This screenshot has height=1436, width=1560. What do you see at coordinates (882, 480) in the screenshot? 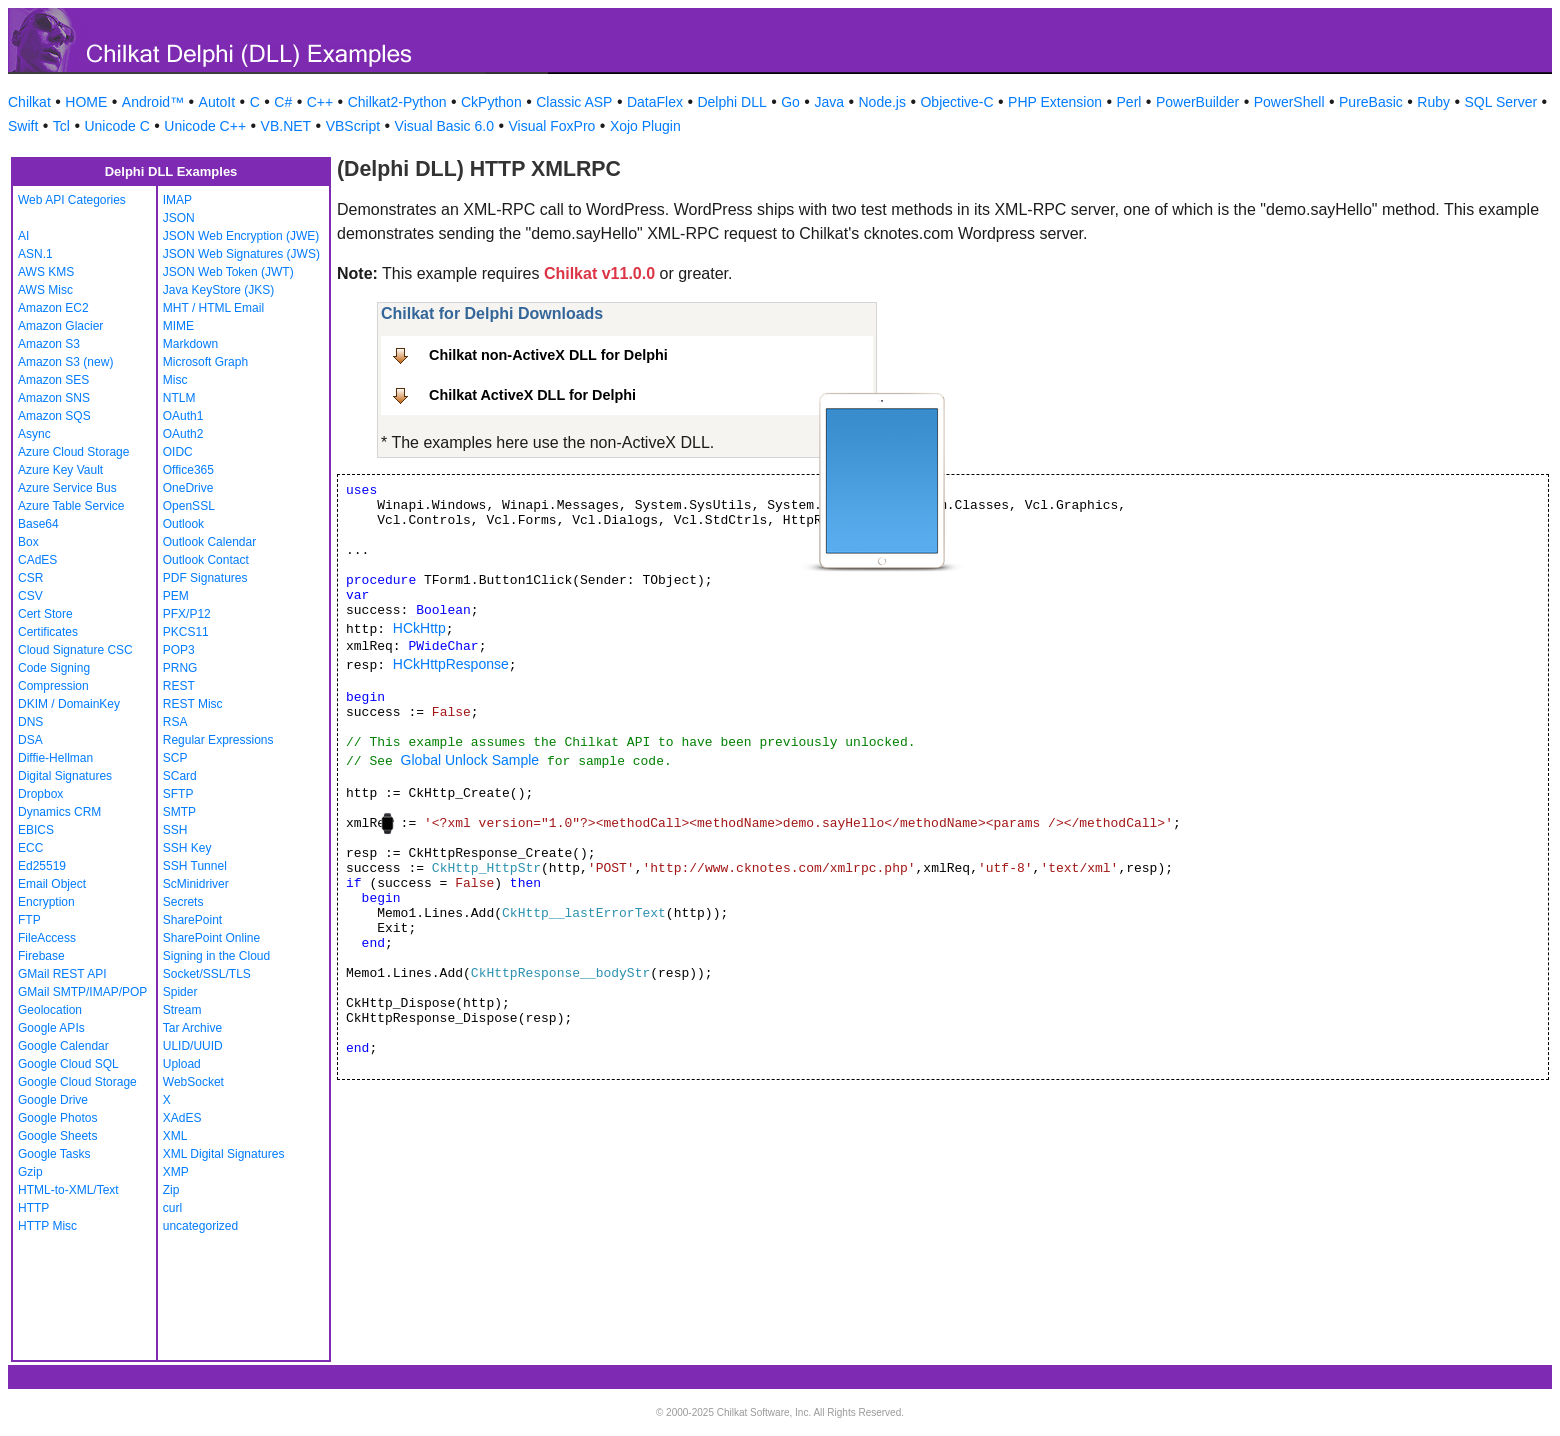
I see `connected ipad pro device` at bounding box center [882, 480].